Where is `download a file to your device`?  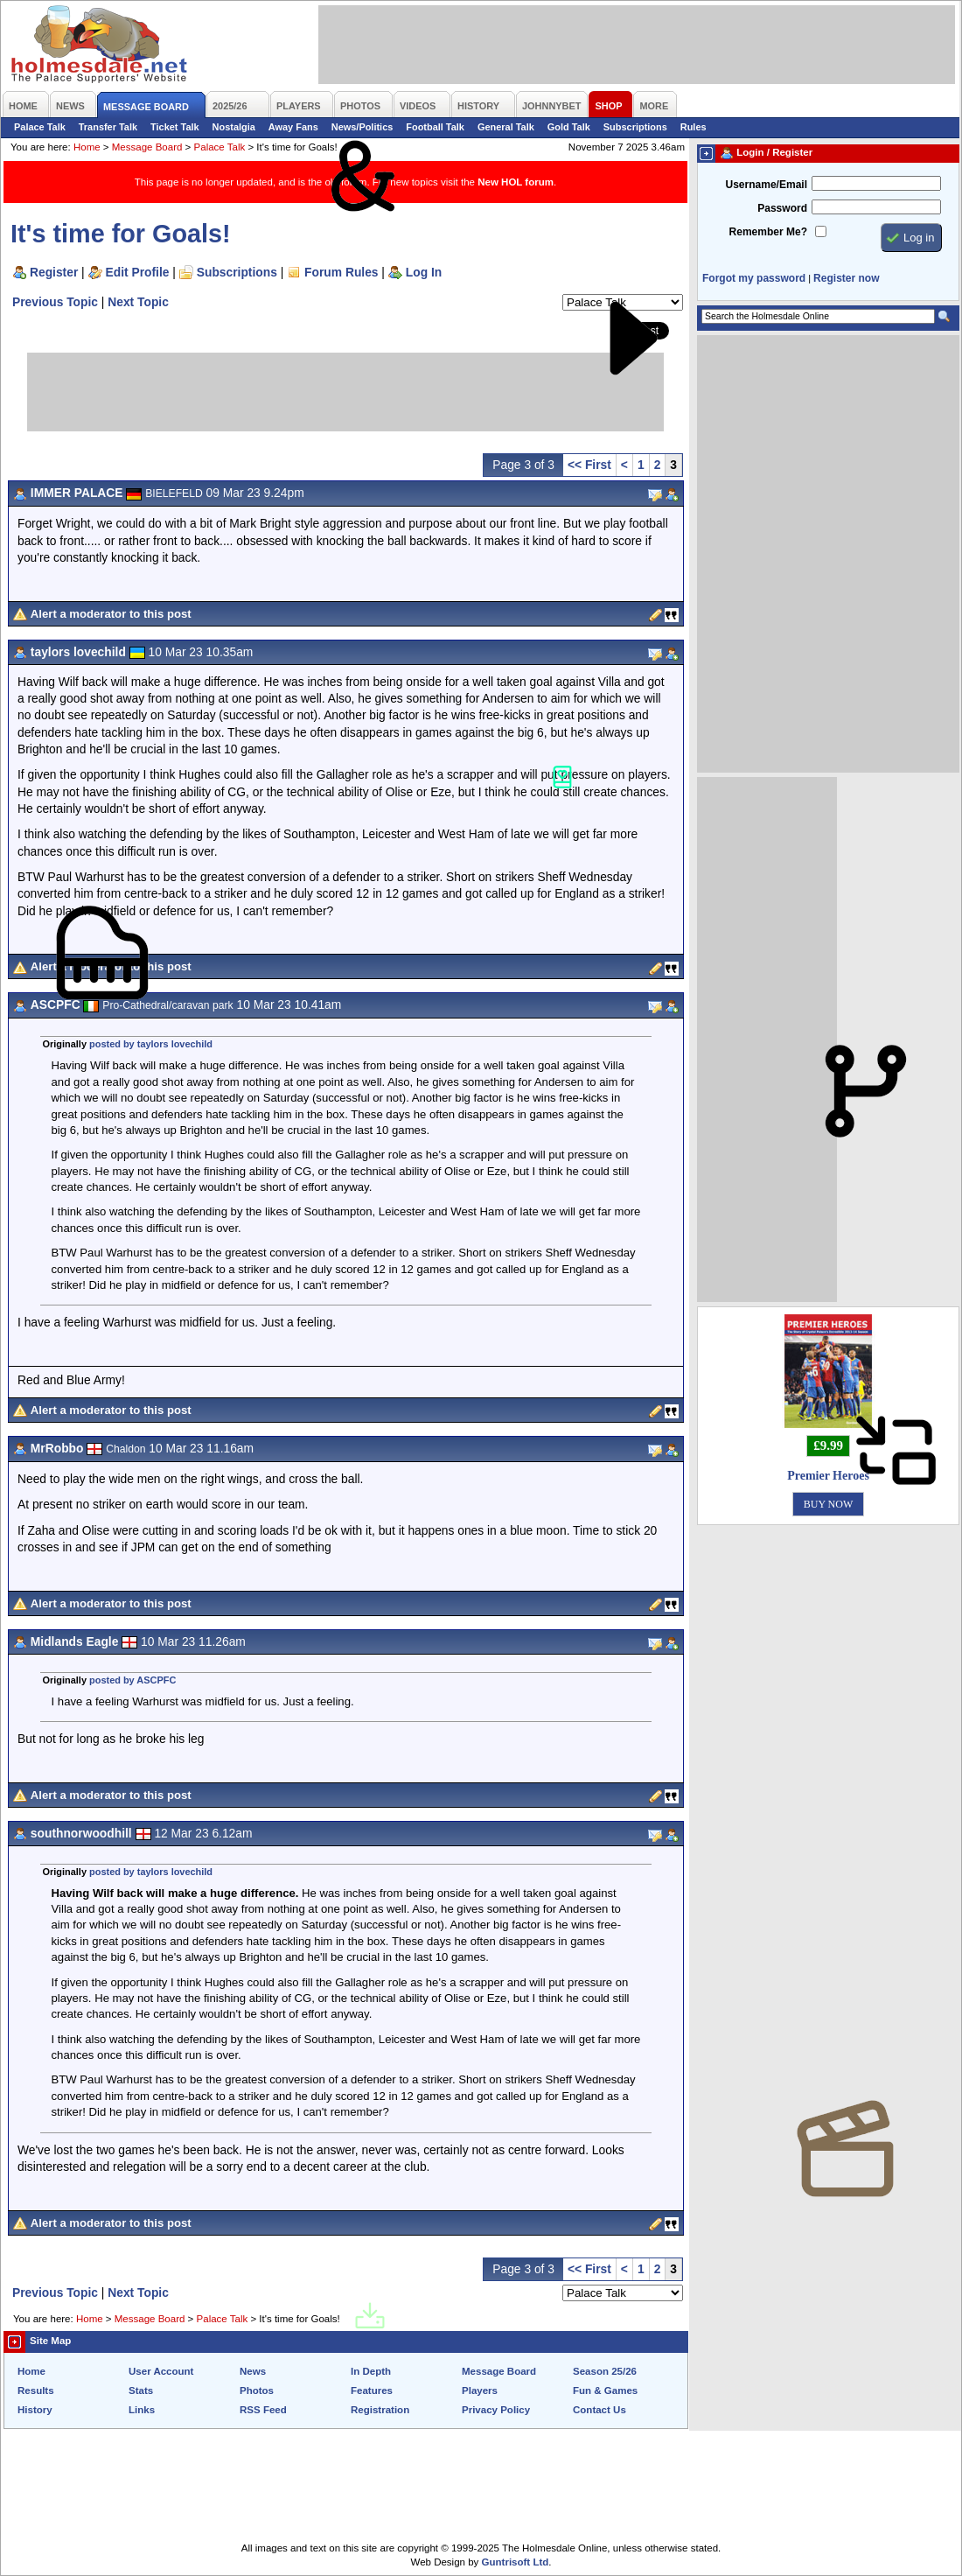 download a file to your device is located at coordinates (370, 2317).